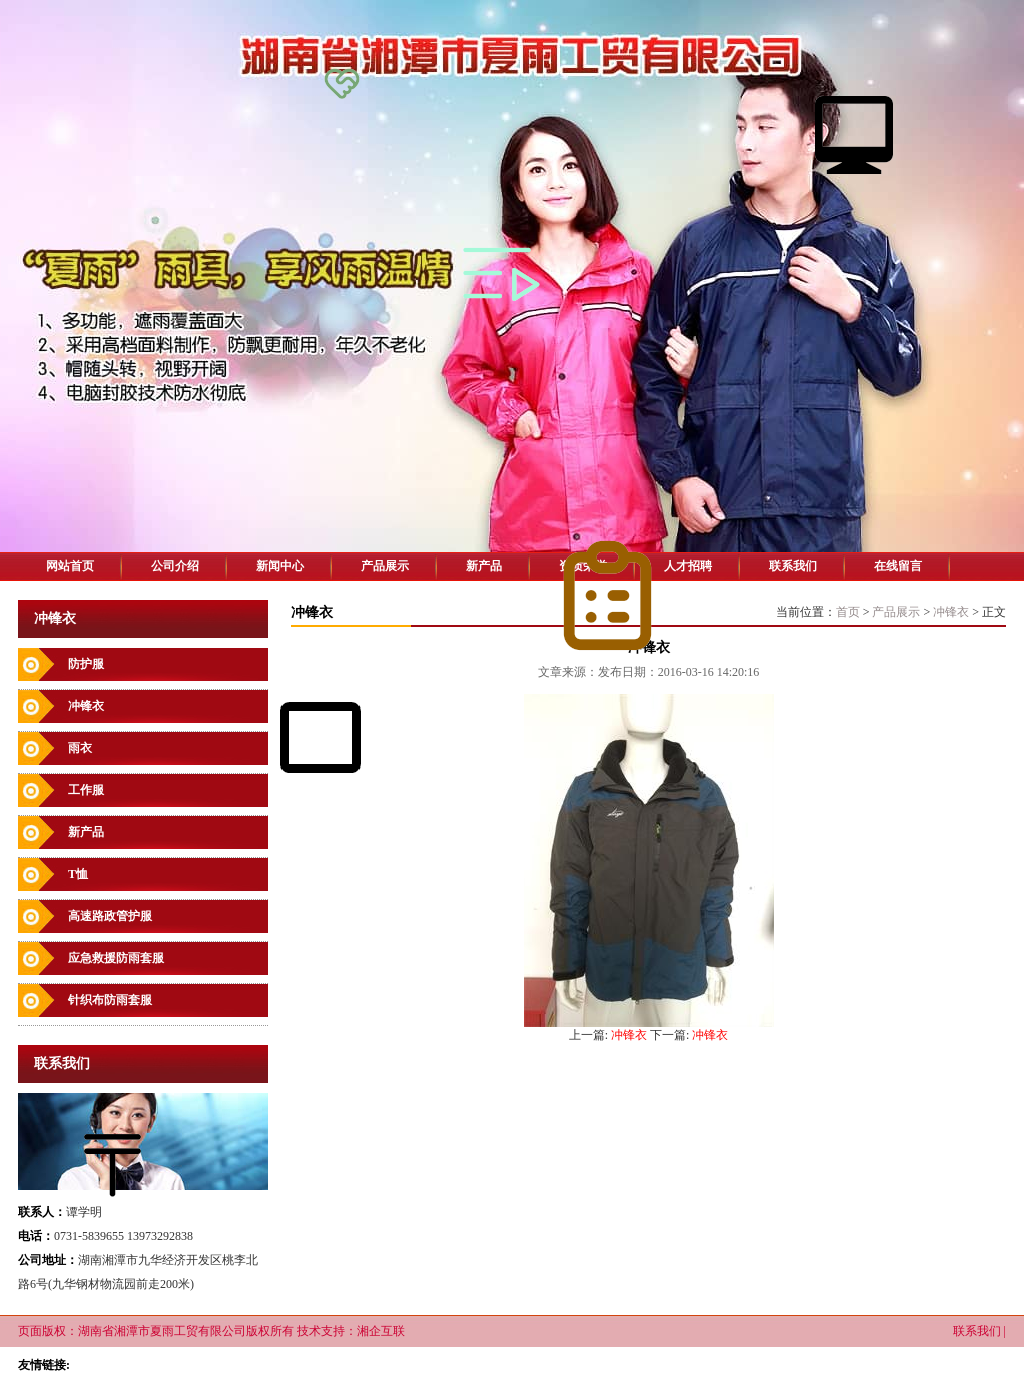 This screenshot has width=1024, height=1374. I want to click on display prices in kazakhstani tenge, so click(112, 1162).